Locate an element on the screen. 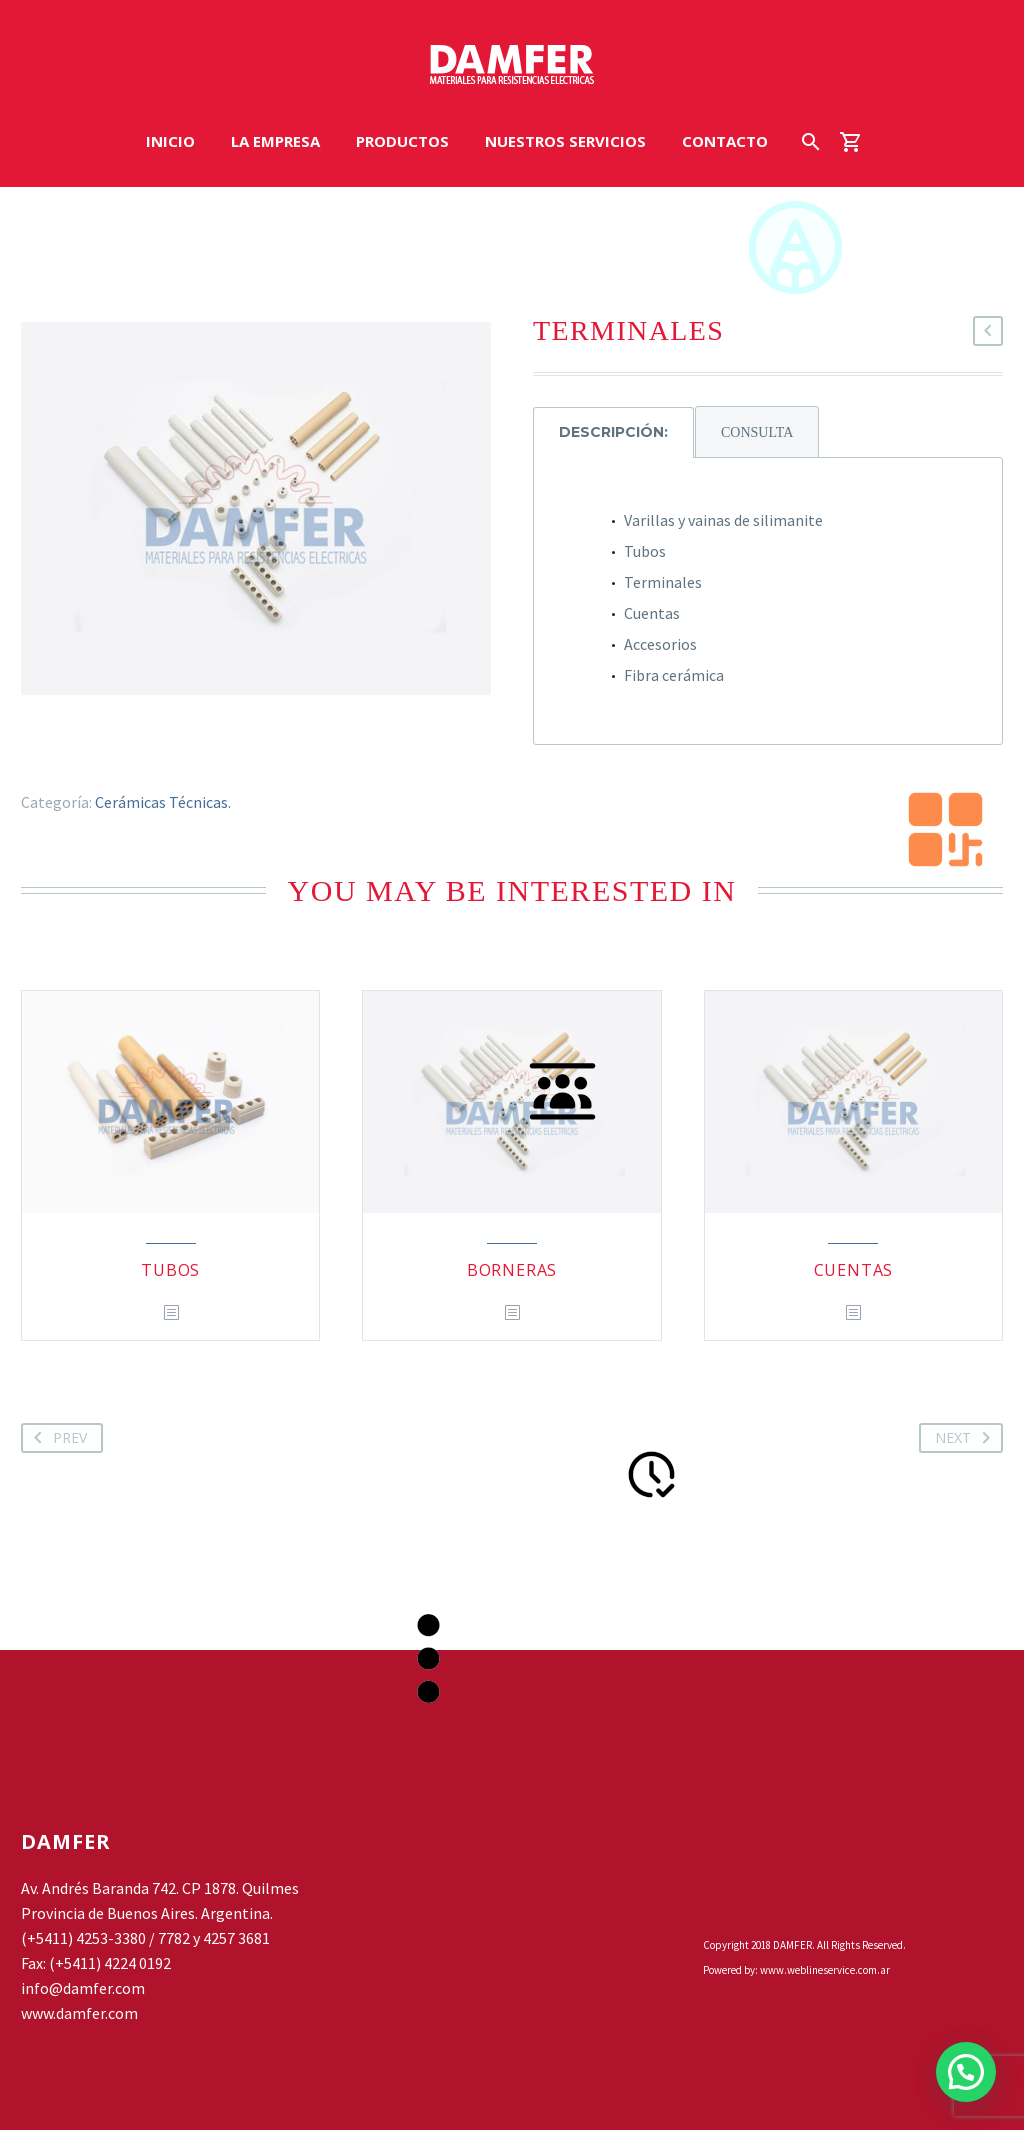 This screenshot has width=1024, height=2130. task or event completed on time is located at coordinates (651, 1474).